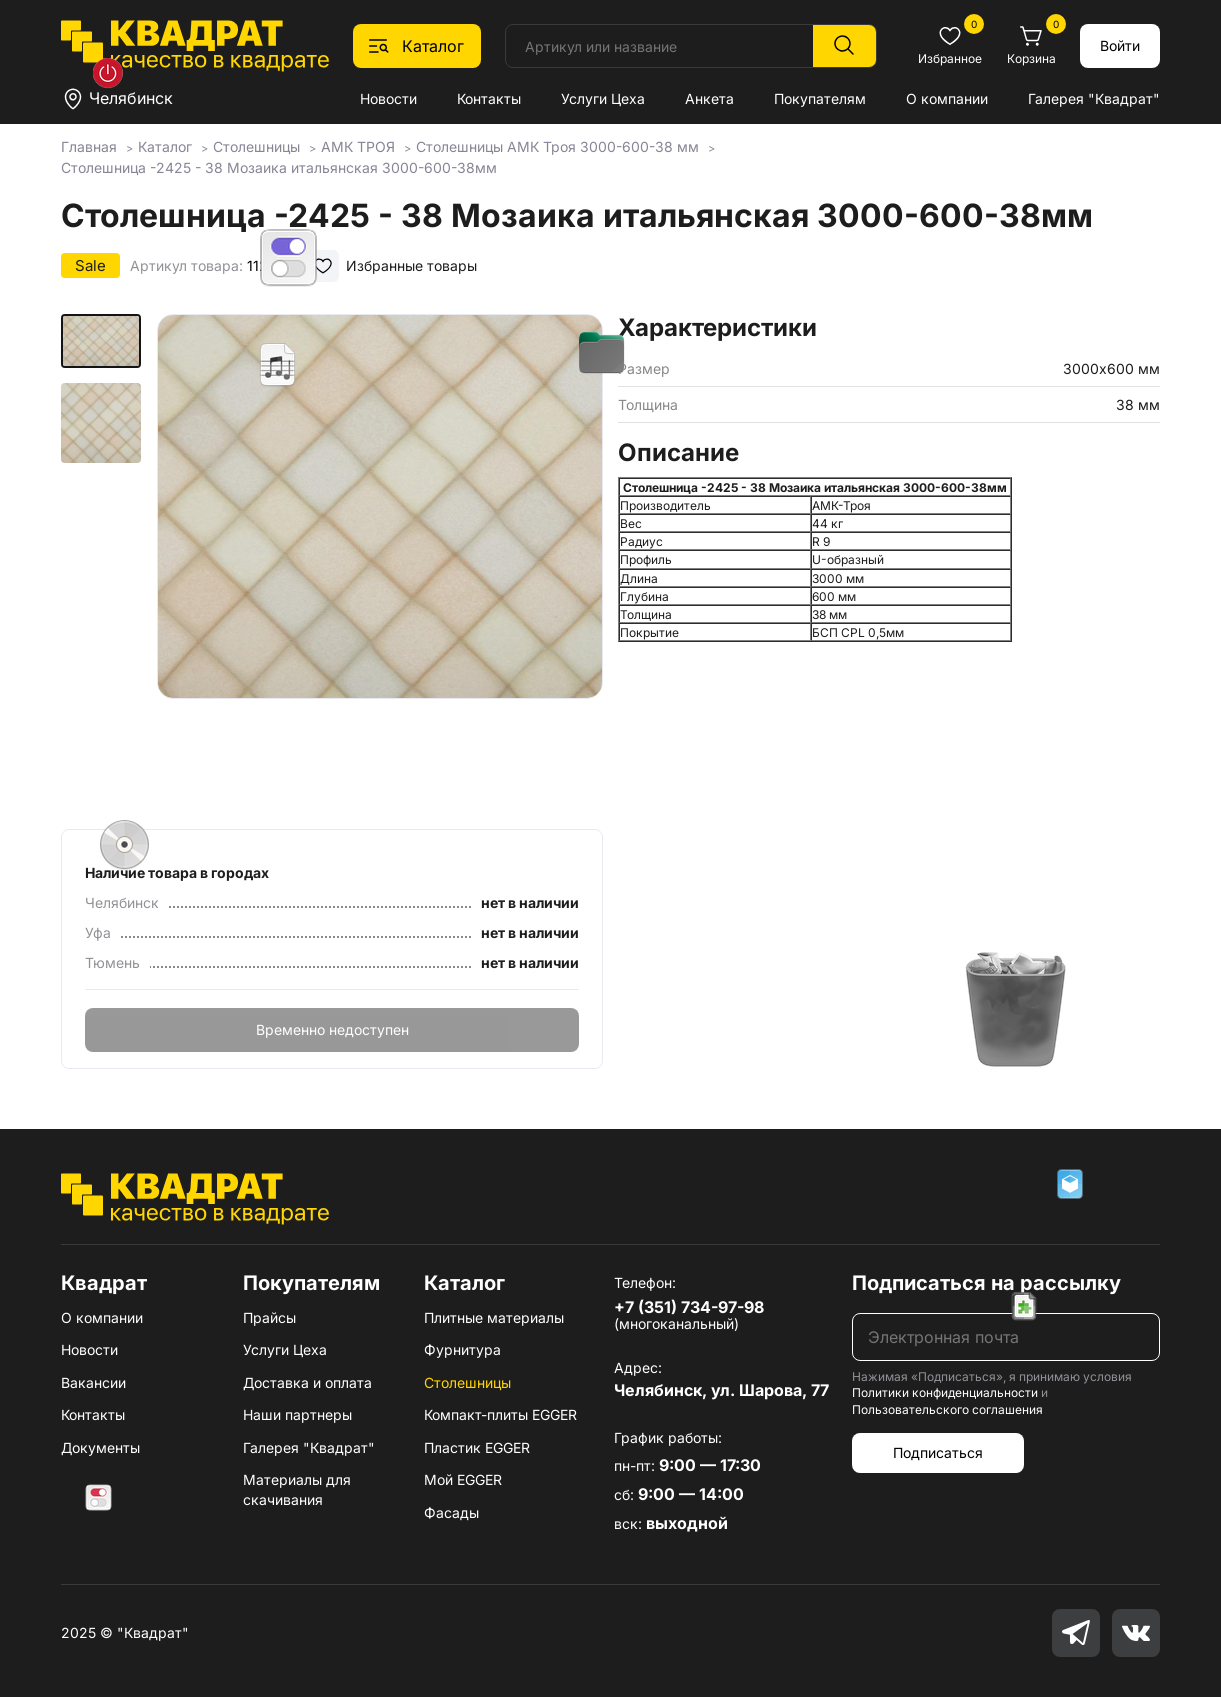 The width and height of the screenshot is (1221, 1697). I want to click on unmount or eject a CD/DVD disc, so click(124, 844).